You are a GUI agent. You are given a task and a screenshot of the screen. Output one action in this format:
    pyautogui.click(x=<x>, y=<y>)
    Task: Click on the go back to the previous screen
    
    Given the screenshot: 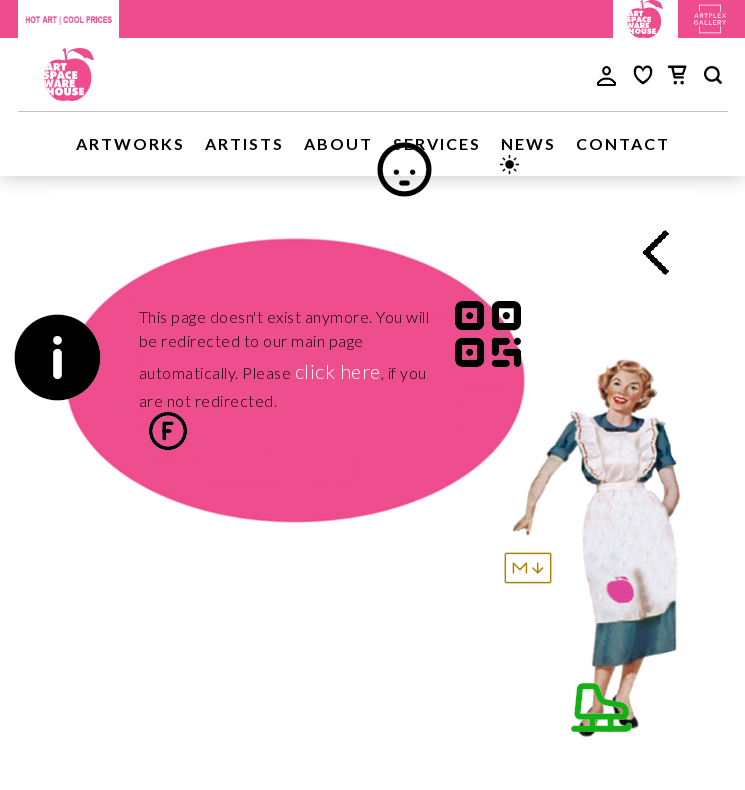 What is the action you would take?
    pyautogui.click(x=656, y=252)
    